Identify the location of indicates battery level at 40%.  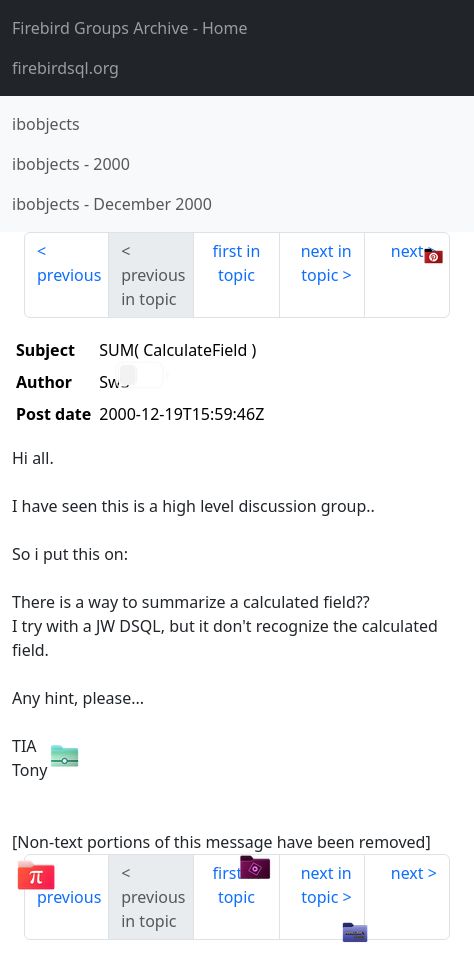
(142, 375).